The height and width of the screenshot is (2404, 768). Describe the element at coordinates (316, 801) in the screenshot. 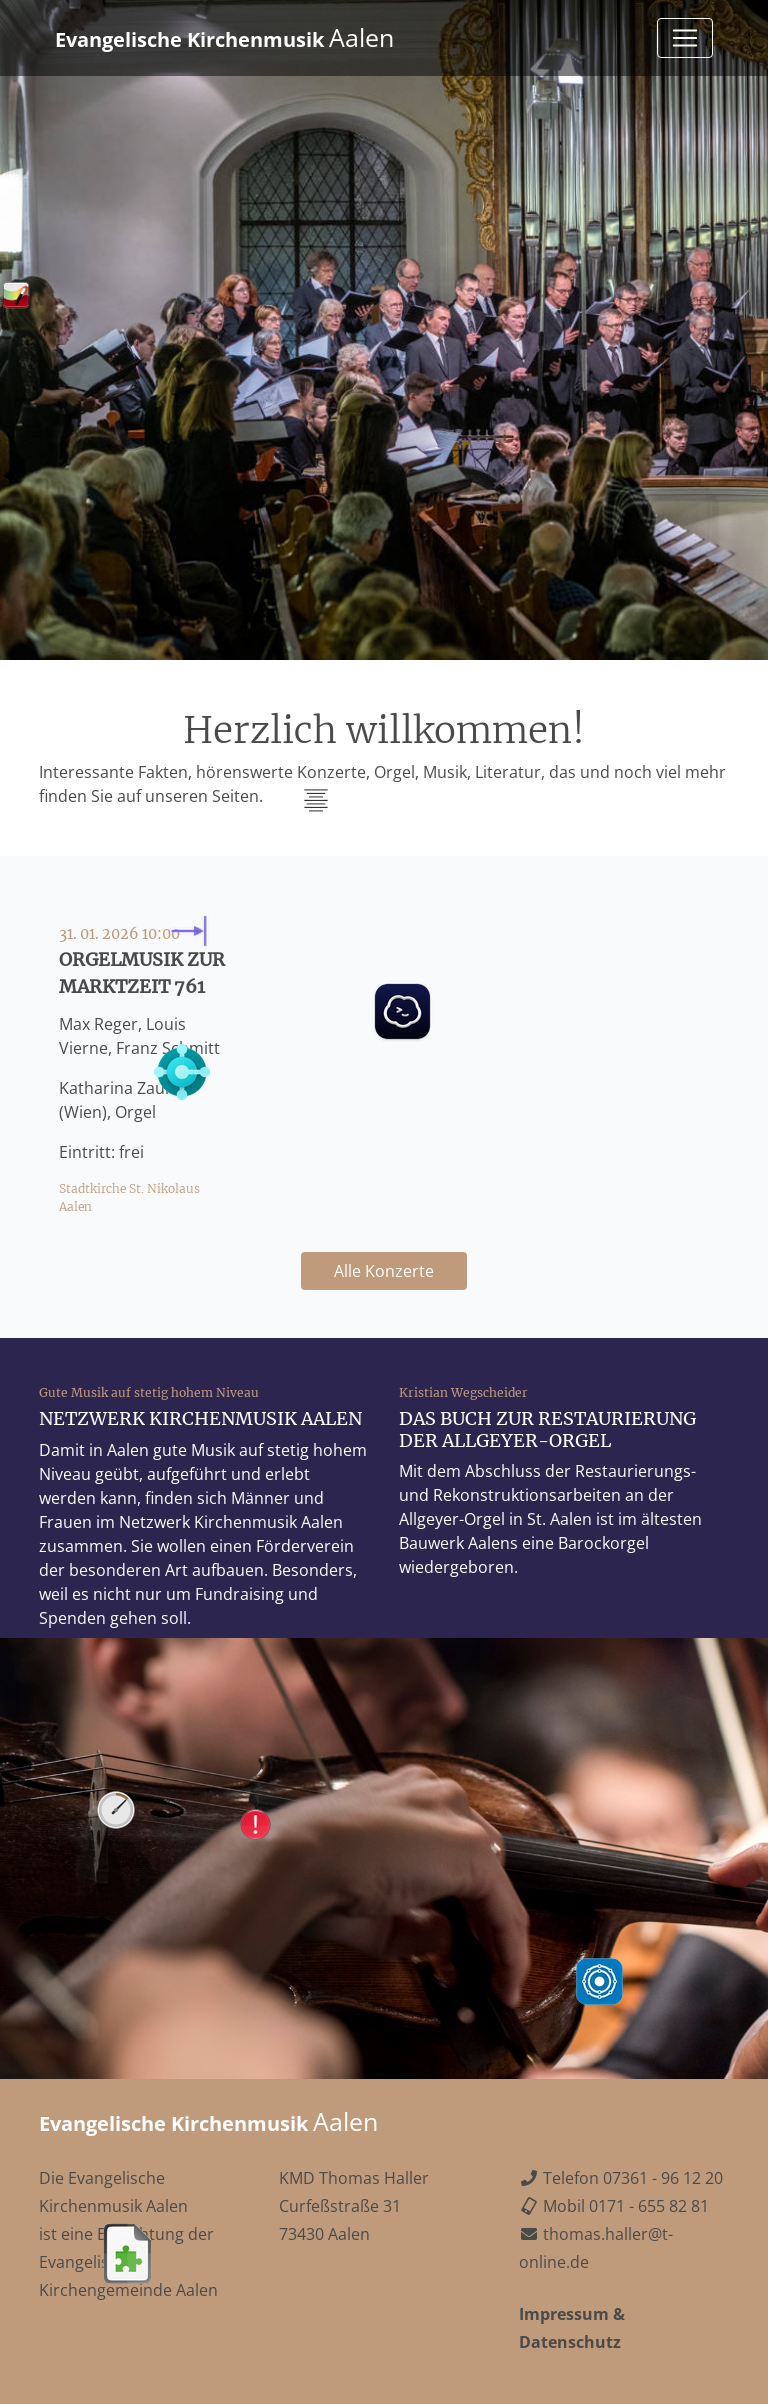

I see `center align text` at that location.